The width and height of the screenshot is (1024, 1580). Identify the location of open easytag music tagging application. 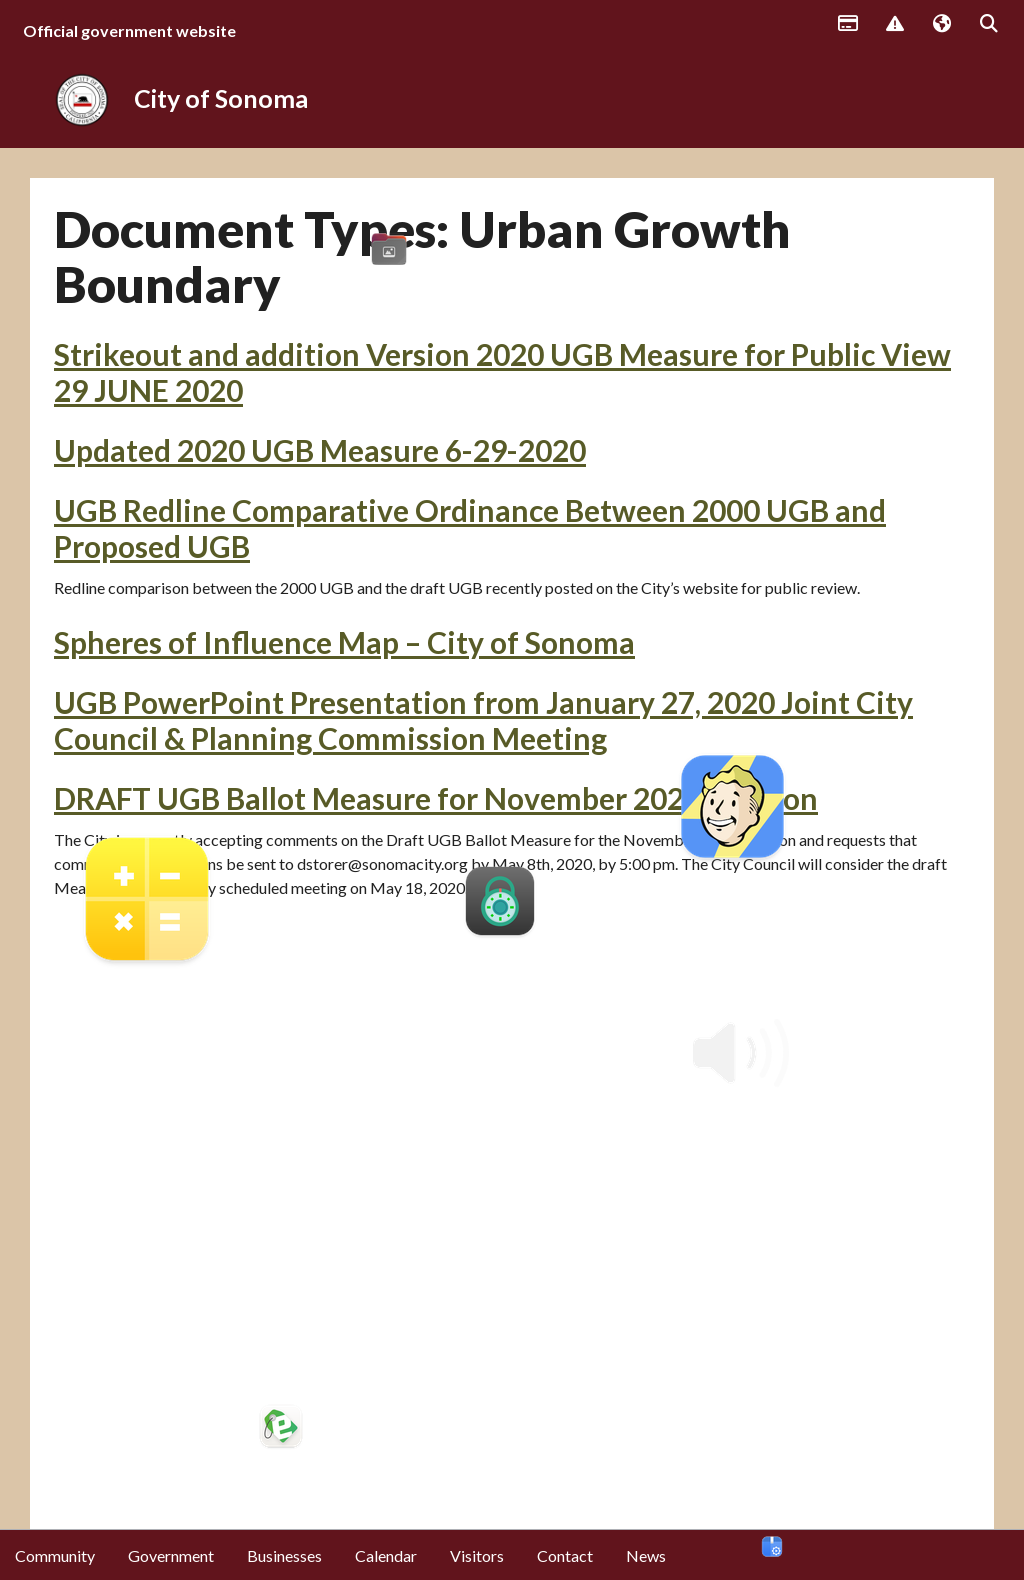
(281, 1426).